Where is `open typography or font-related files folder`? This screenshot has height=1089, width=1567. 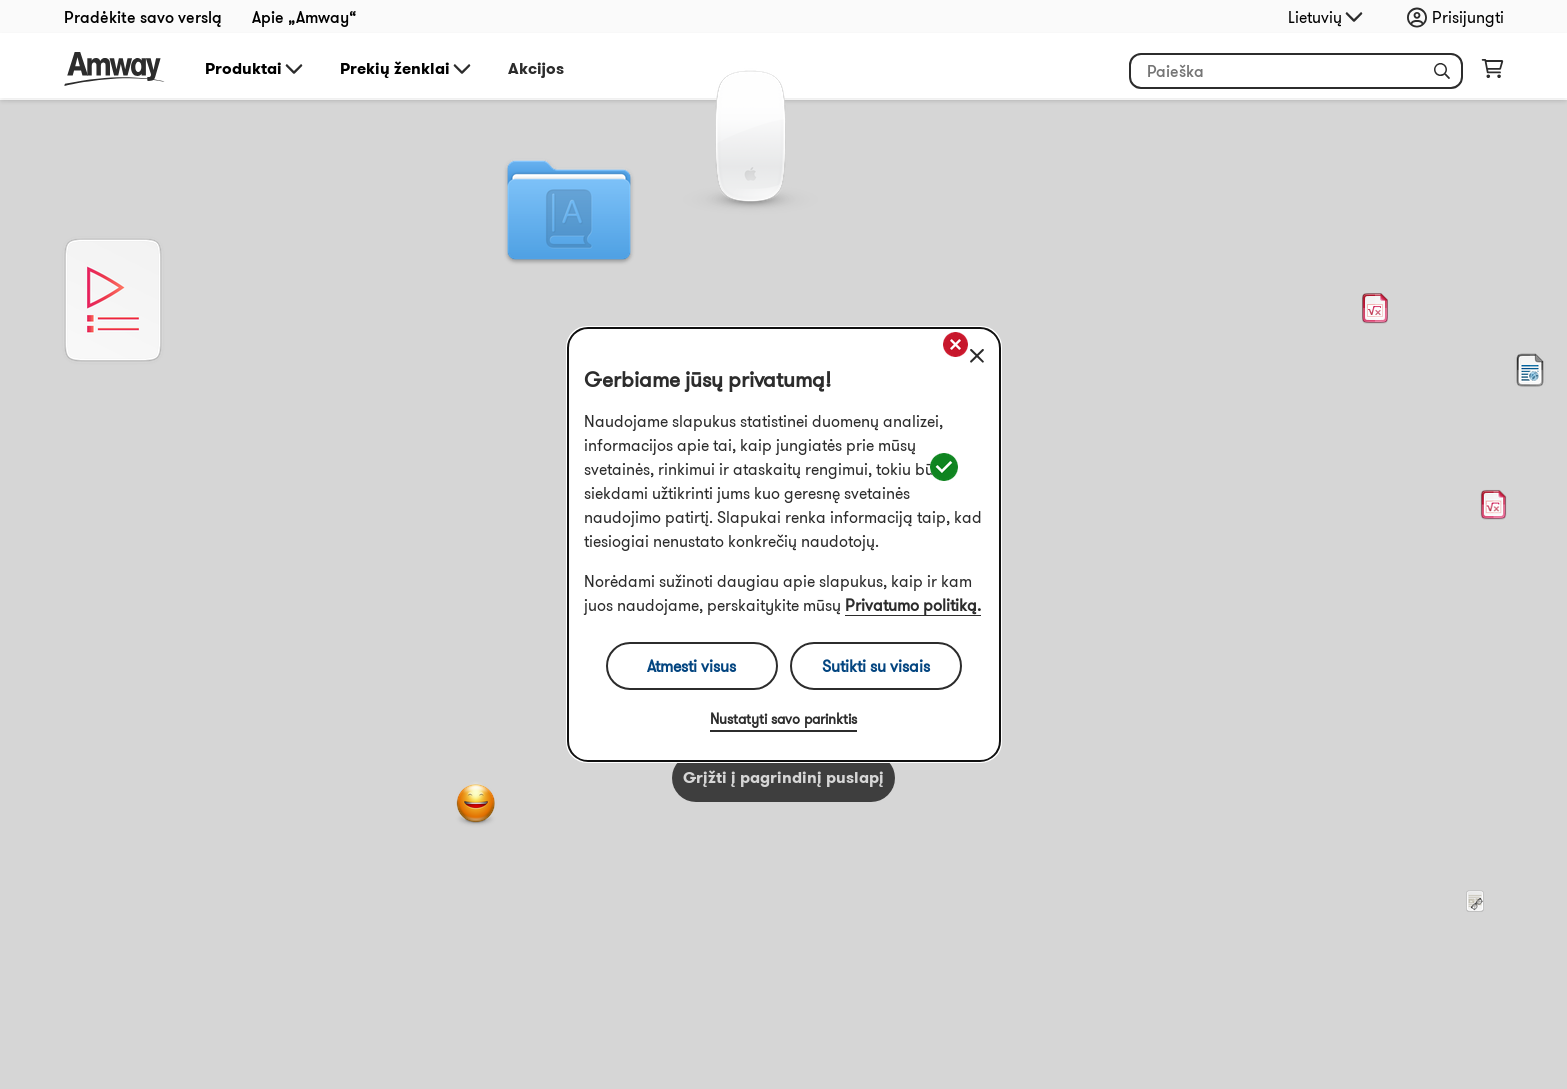
open typography or font-related files folder is located at coordinates (569, 210).